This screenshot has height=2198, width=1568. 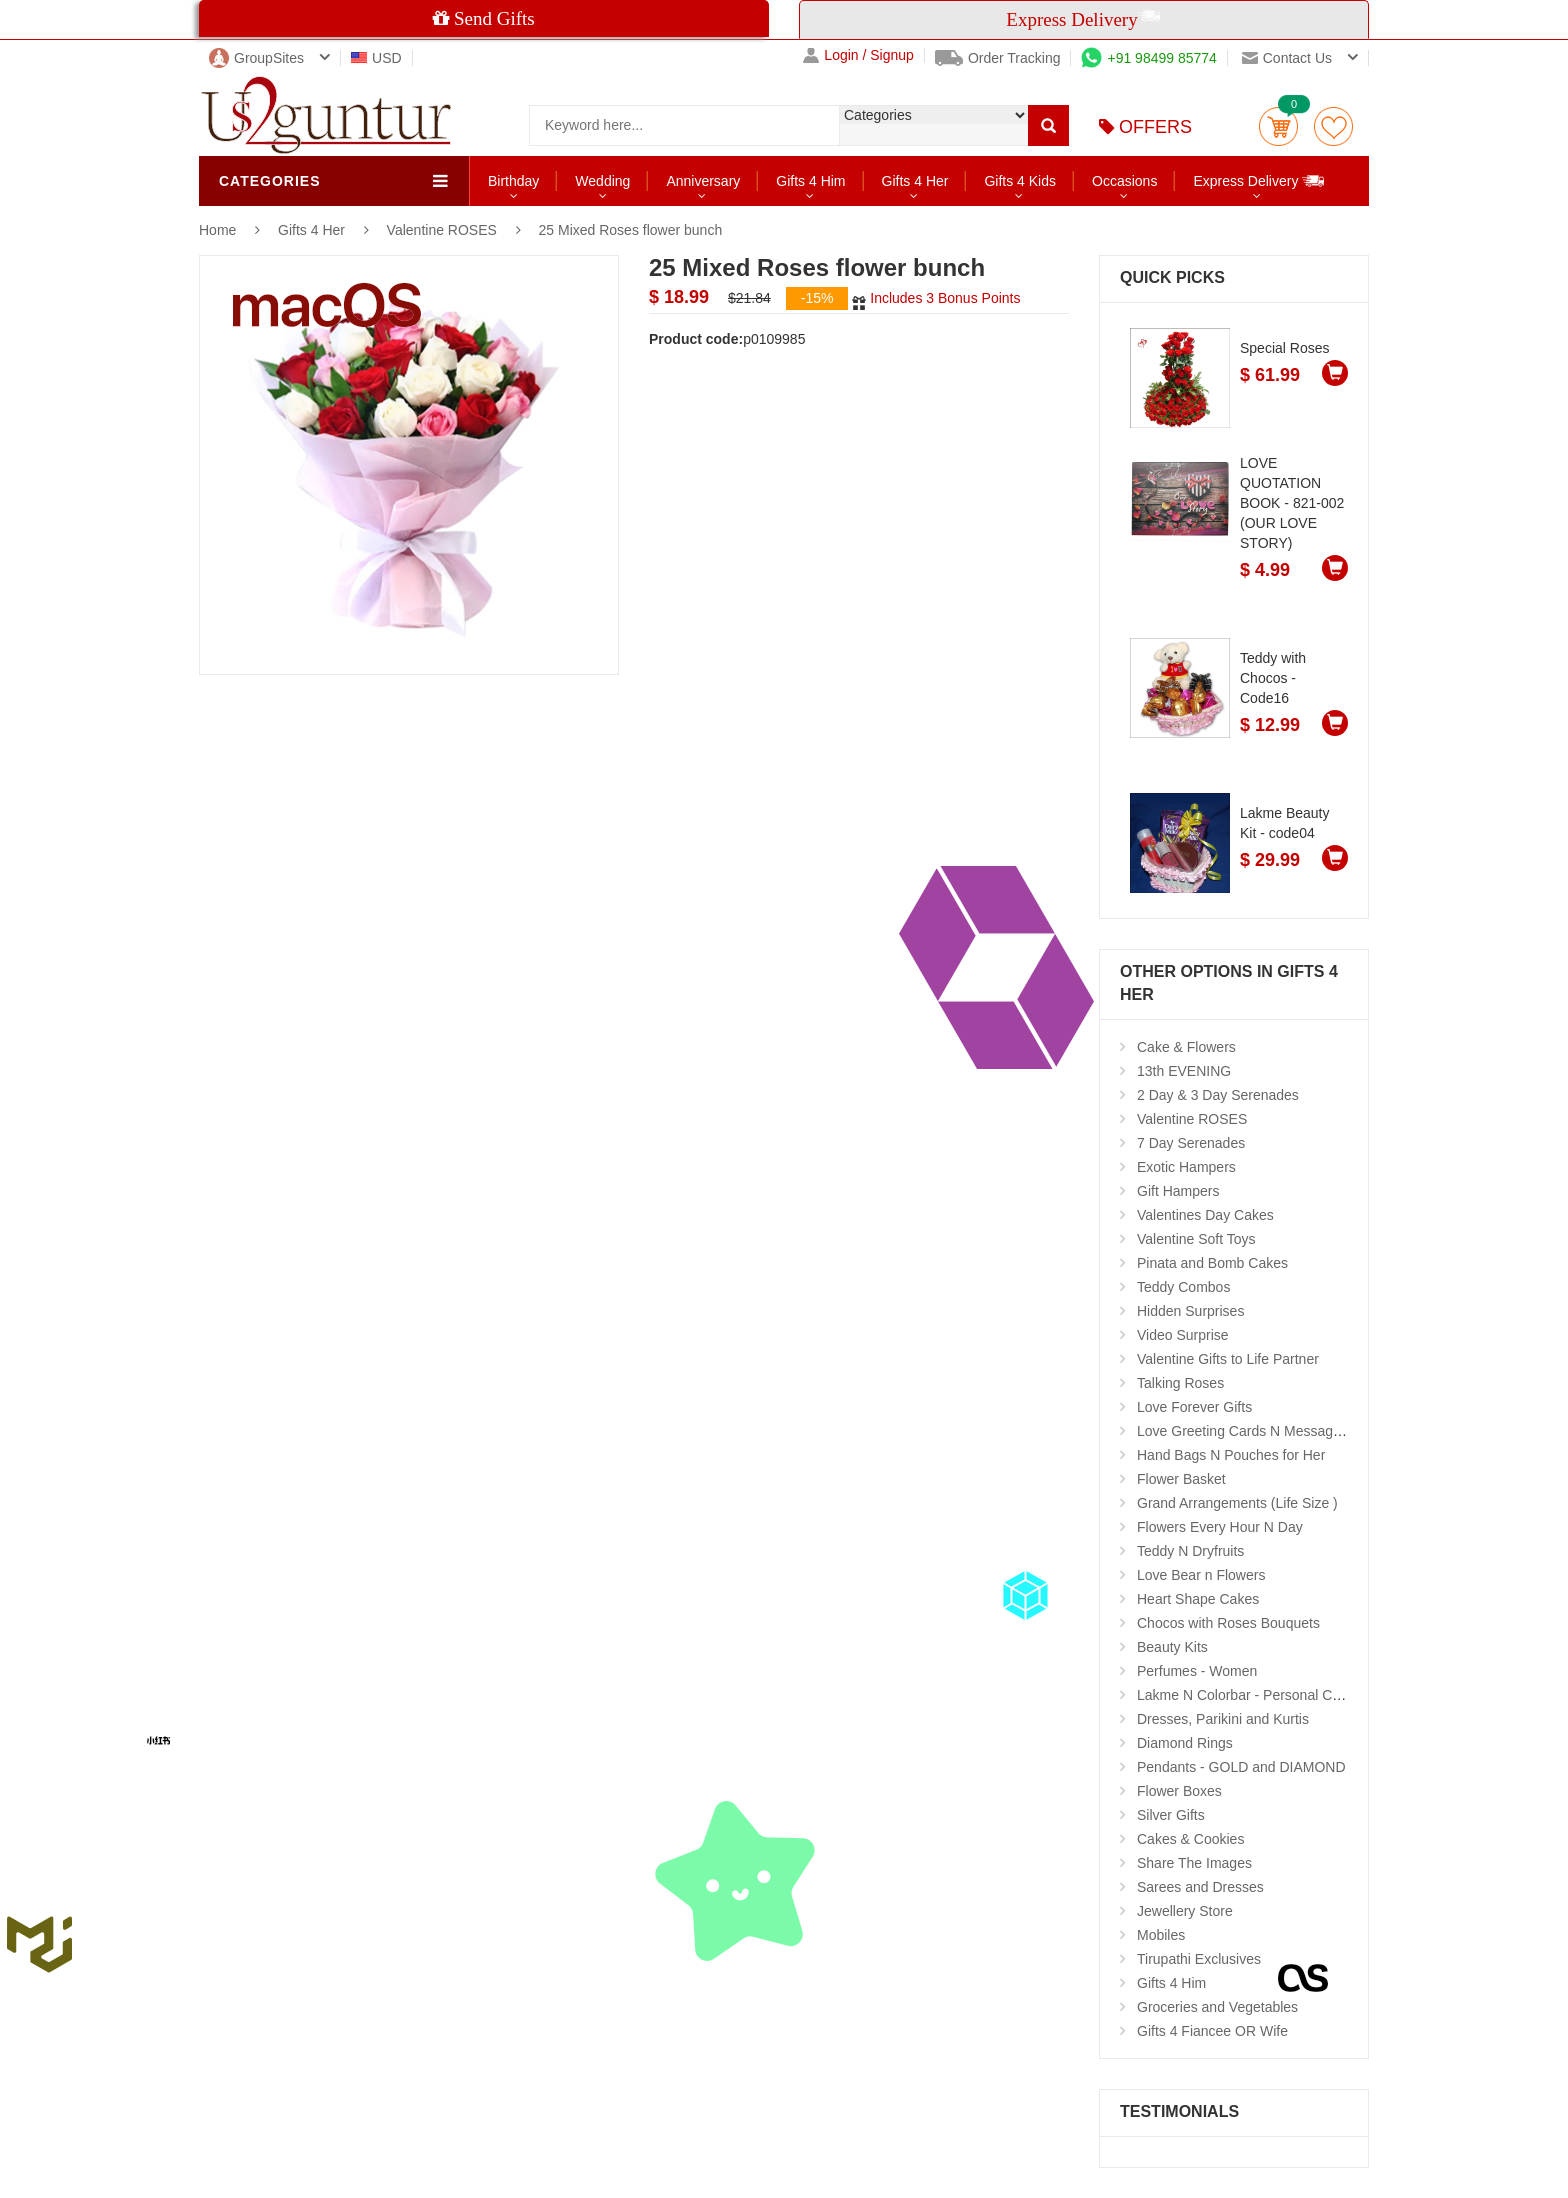 I want to click on open Last.fm app, so click(x=1303, y=1978).